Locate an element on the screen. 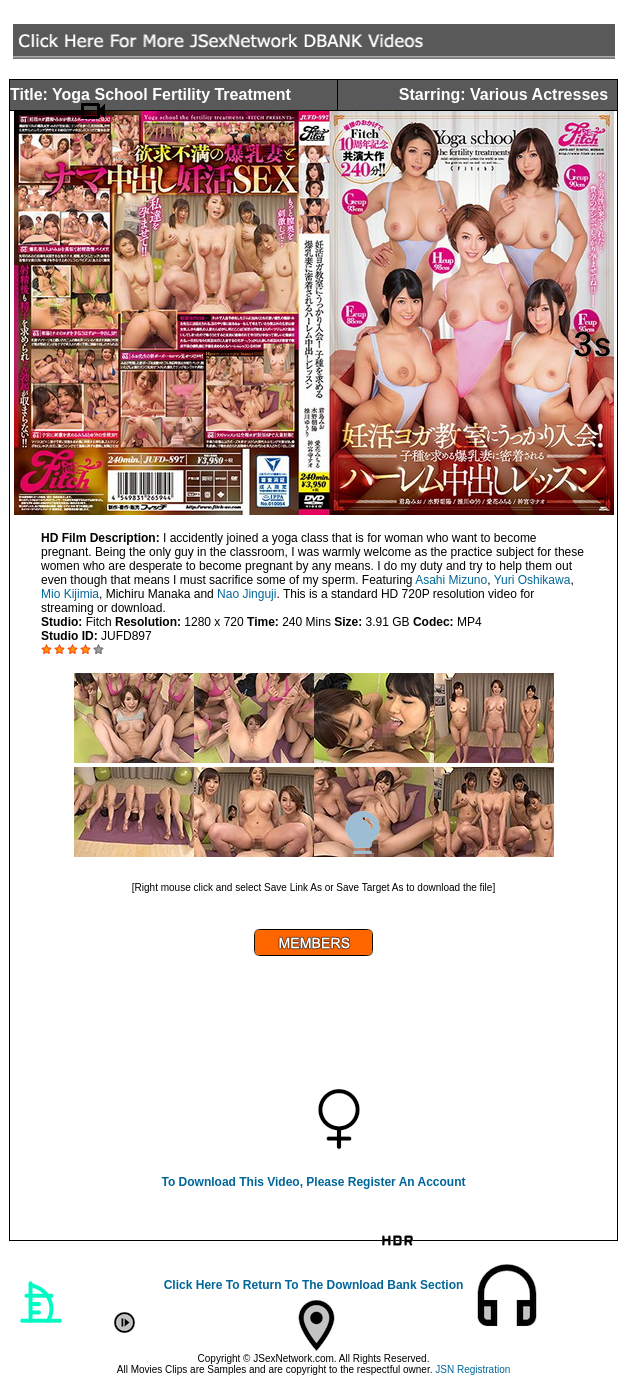 The height and width of the screenshot is (1393, 618). set a 3-second timer is located at coordinates (591, 344).